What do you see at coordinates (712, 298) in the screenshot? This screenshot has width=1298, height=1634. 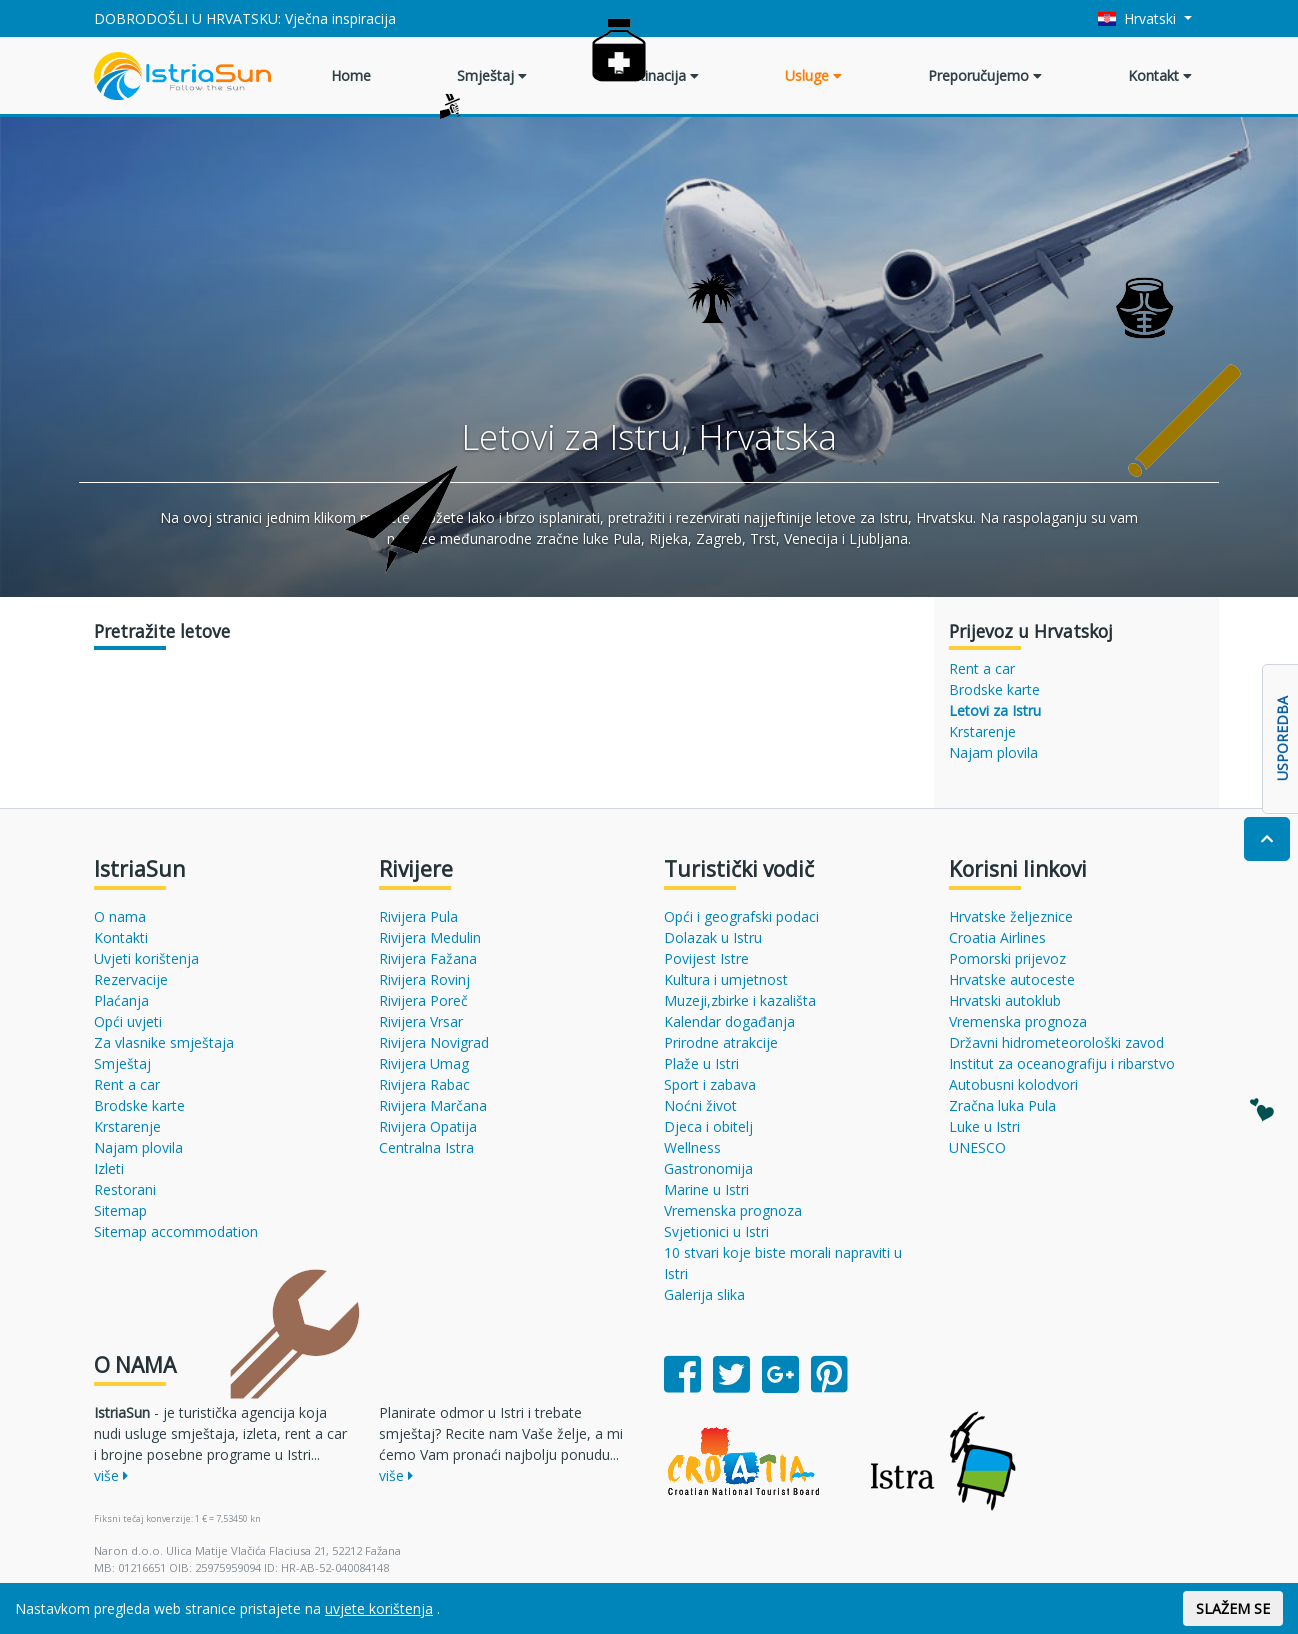 I see `indicates a fountain or water feature location` at bounding box center [712, 298].